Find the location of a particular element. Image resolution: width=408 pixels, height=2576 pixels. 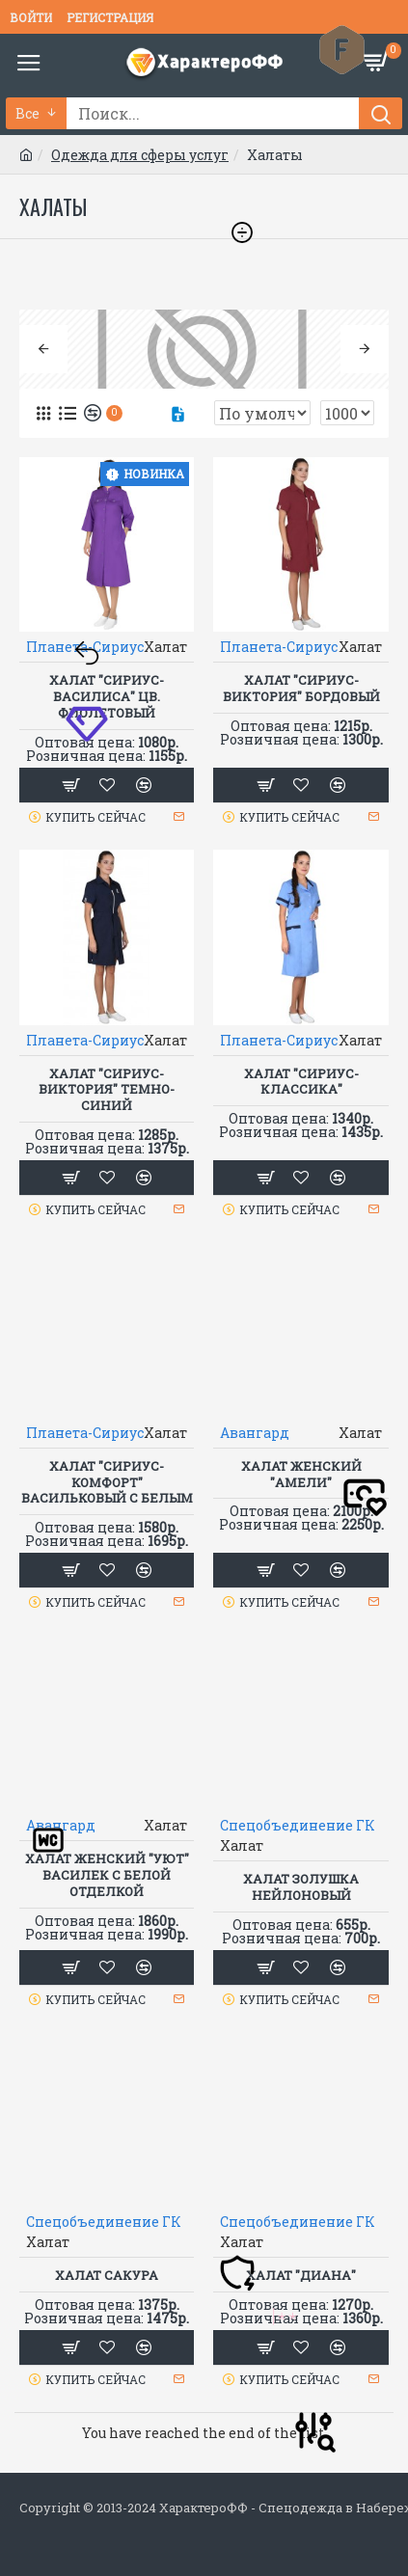

indicates a file or item starting with the letter F is located at coordinates (341, 49).